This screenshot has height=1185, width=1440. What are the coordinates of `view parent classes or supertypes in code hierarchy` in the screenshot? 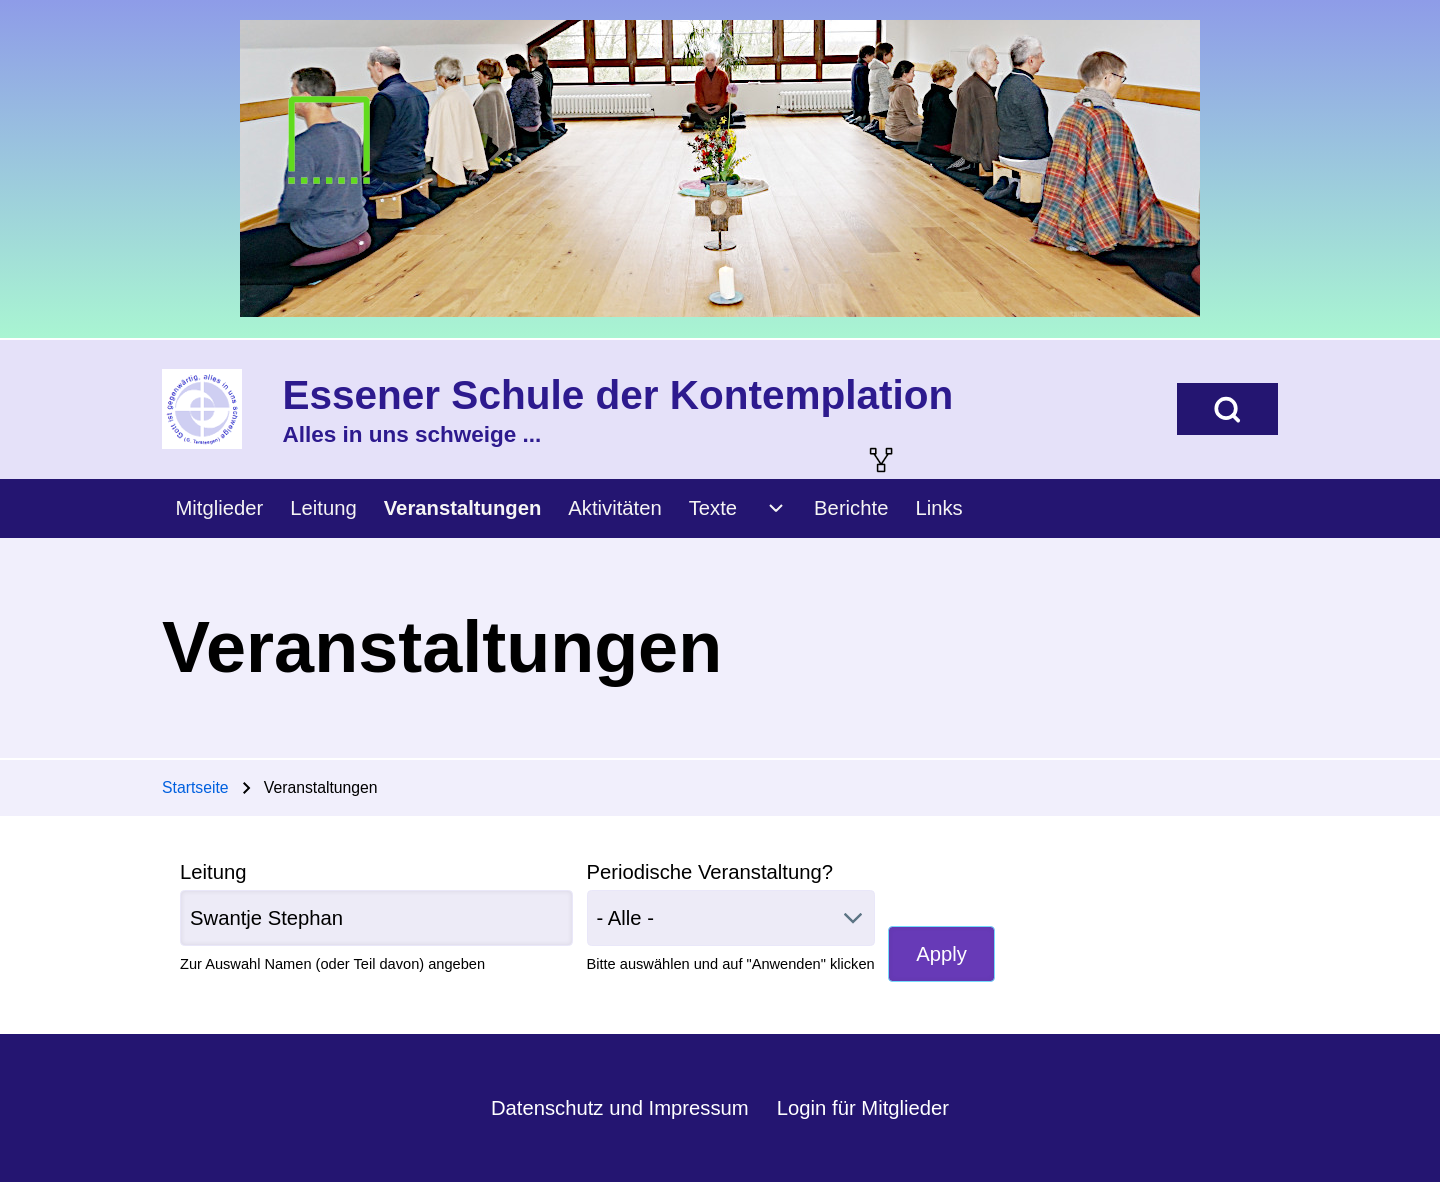 It's located at (882, 460).